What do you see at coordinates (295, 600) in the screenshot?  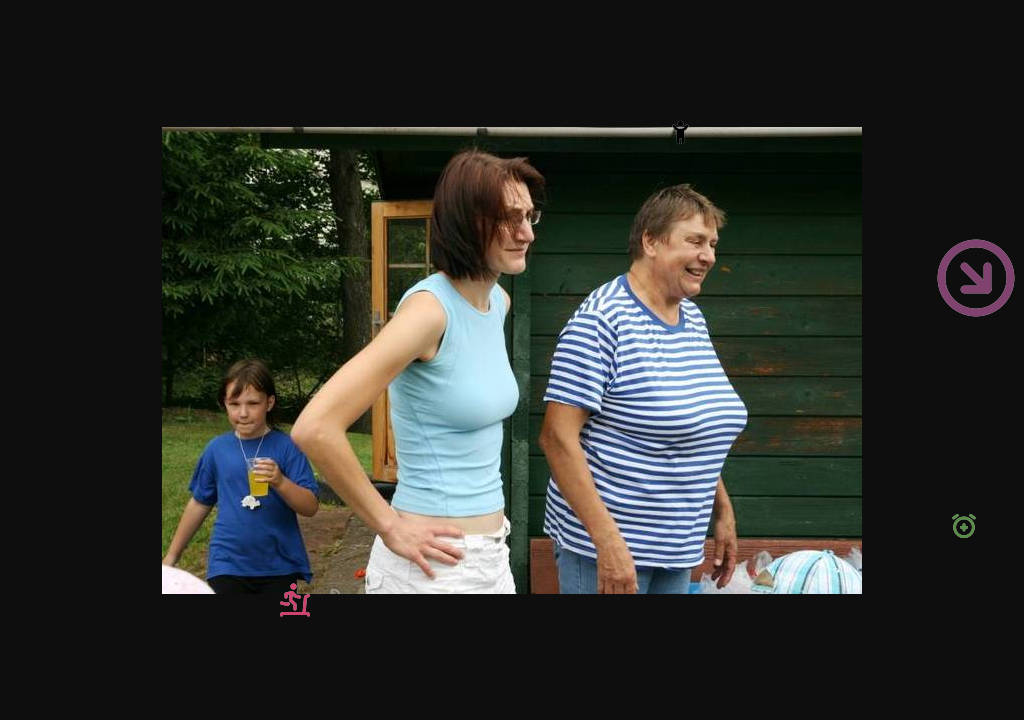 I see `access fitness or workout tracking features` at bounding box center [295, 600].